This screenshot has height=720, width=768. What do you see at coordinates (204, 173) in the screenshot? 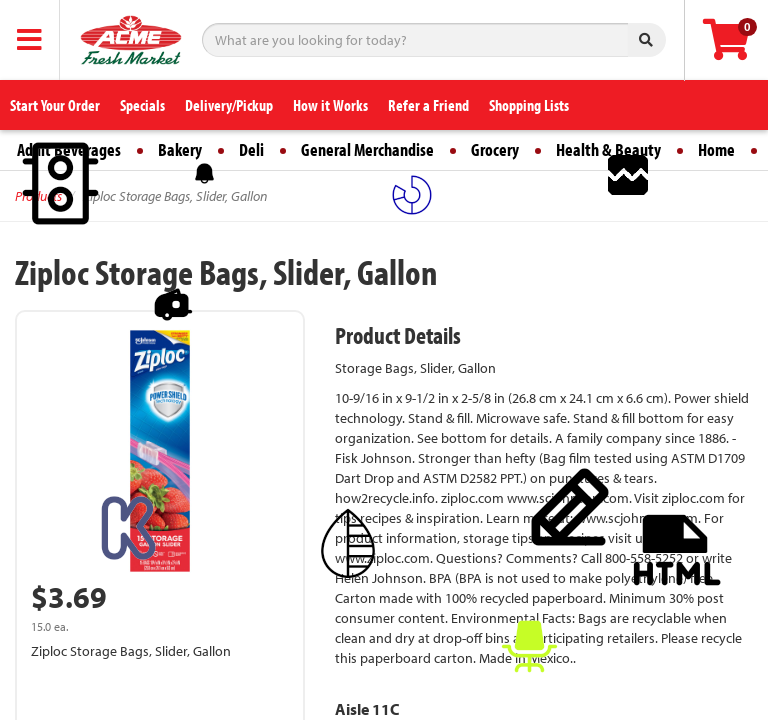
I see `view notifications` at bounding box center [204, 173].